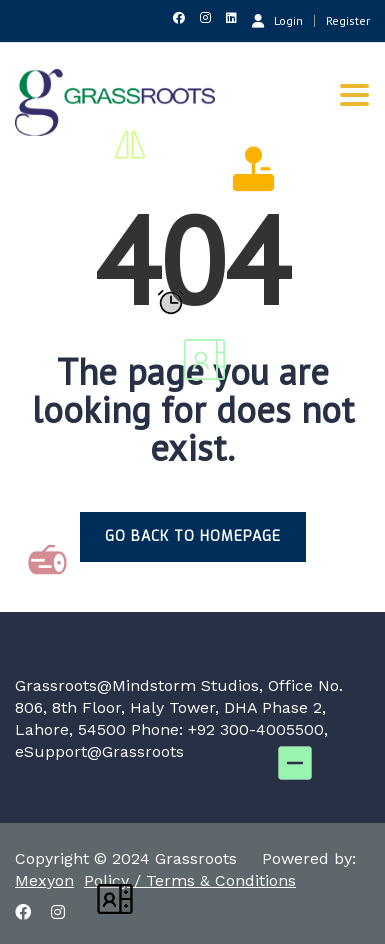 This screenshot has width=385, height=944. I want to click on set an alarm or timer, so click(171, 302).